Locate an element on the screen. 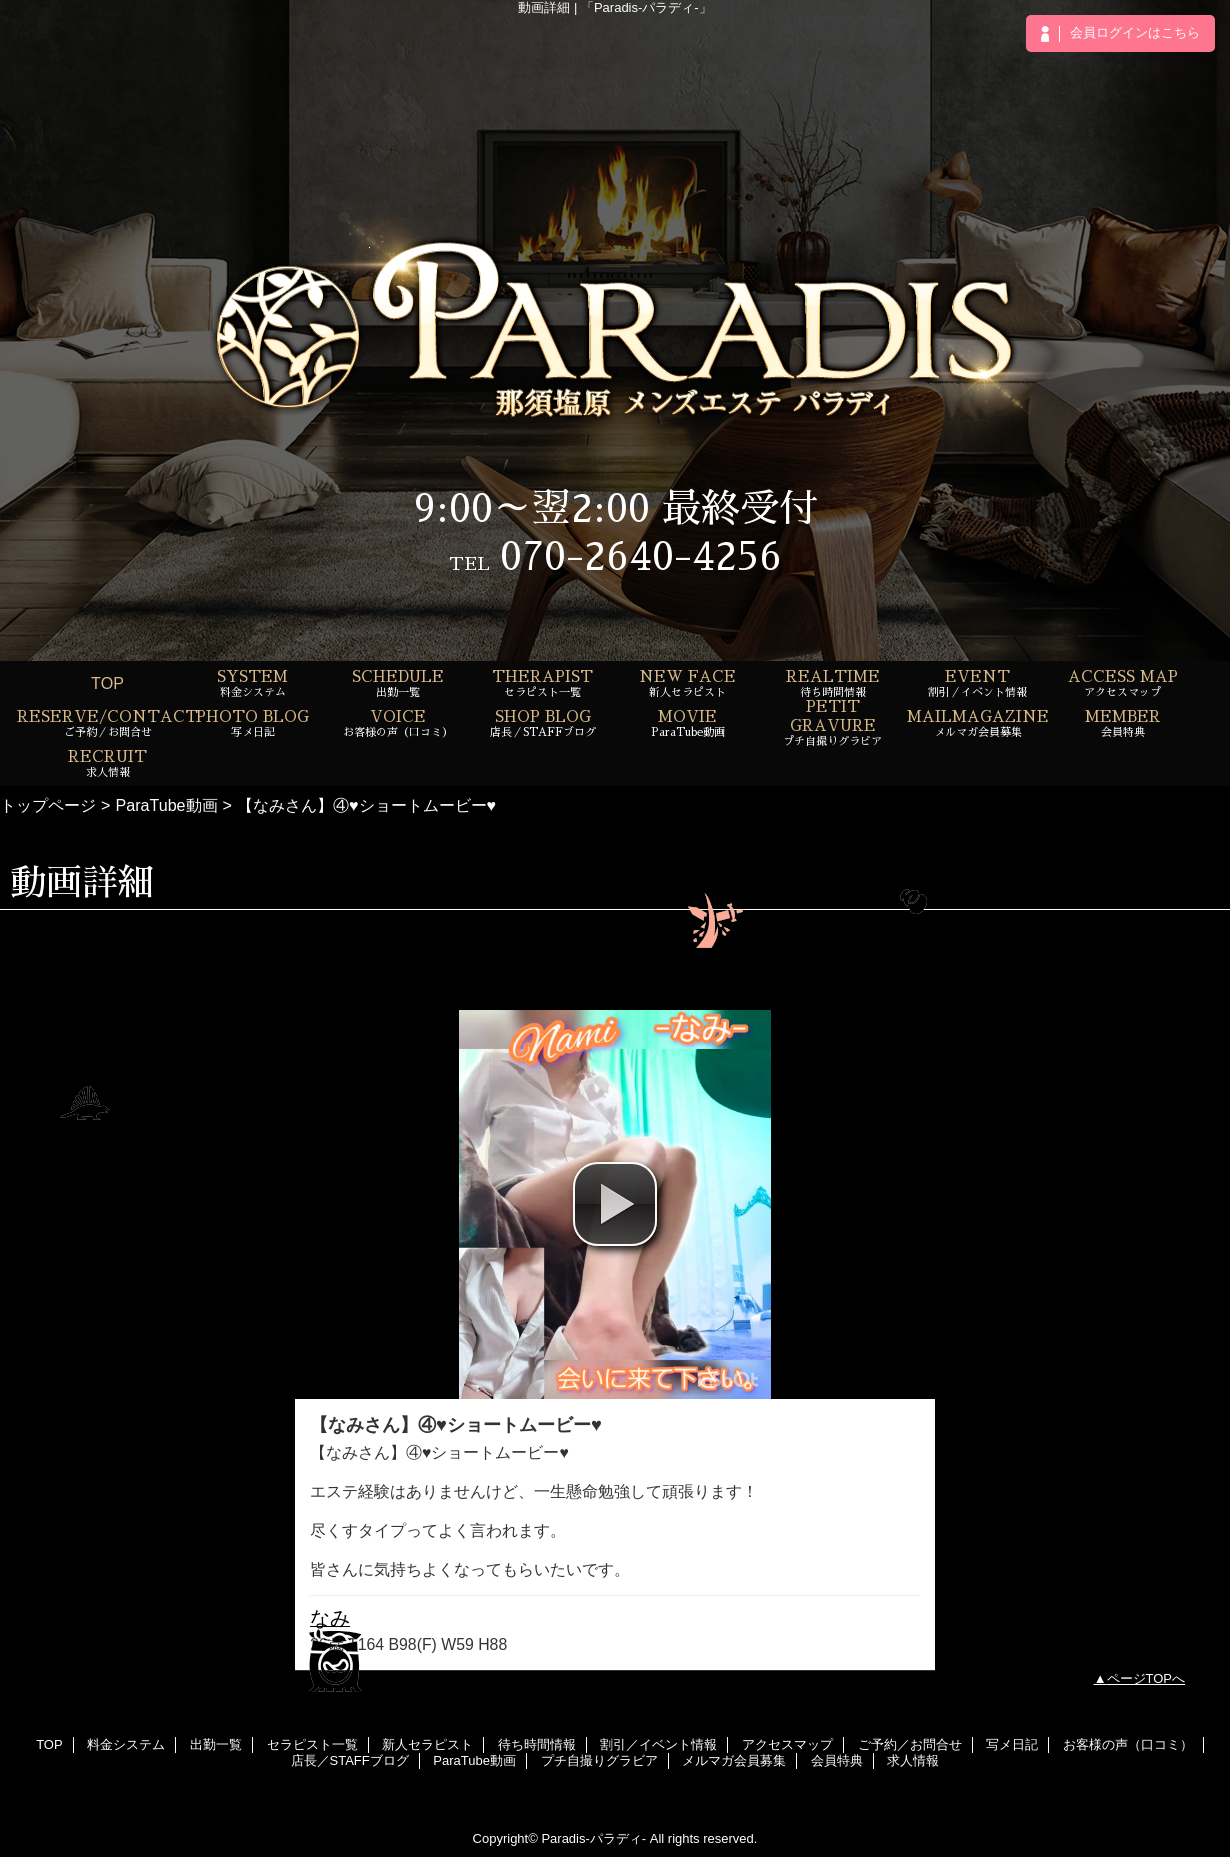 This screenshot has width=1230, height=1857. select dimetrodon character or creature is located at coordinates (85, 1103).